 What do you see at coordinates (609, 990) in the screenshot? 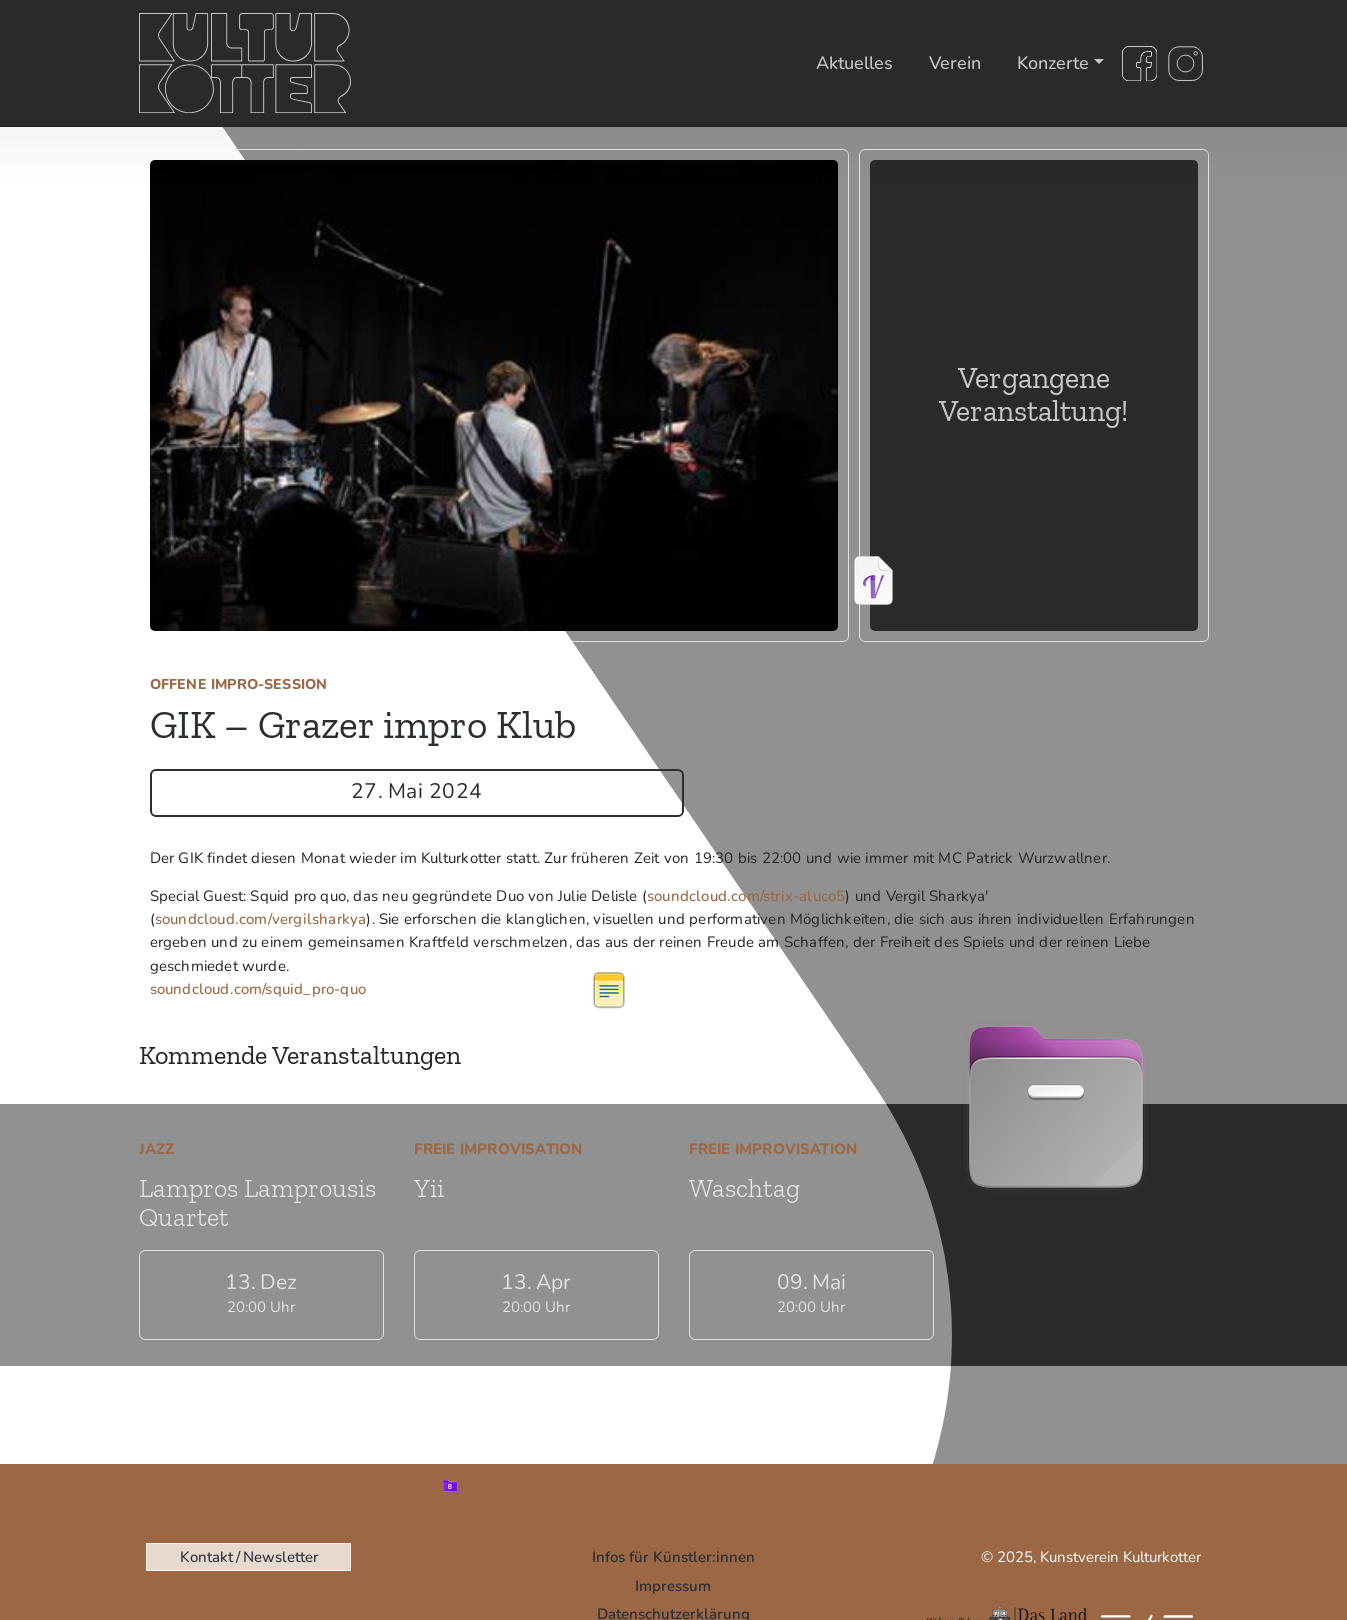
I see `open the notes application` at bounding box center [609, 990].